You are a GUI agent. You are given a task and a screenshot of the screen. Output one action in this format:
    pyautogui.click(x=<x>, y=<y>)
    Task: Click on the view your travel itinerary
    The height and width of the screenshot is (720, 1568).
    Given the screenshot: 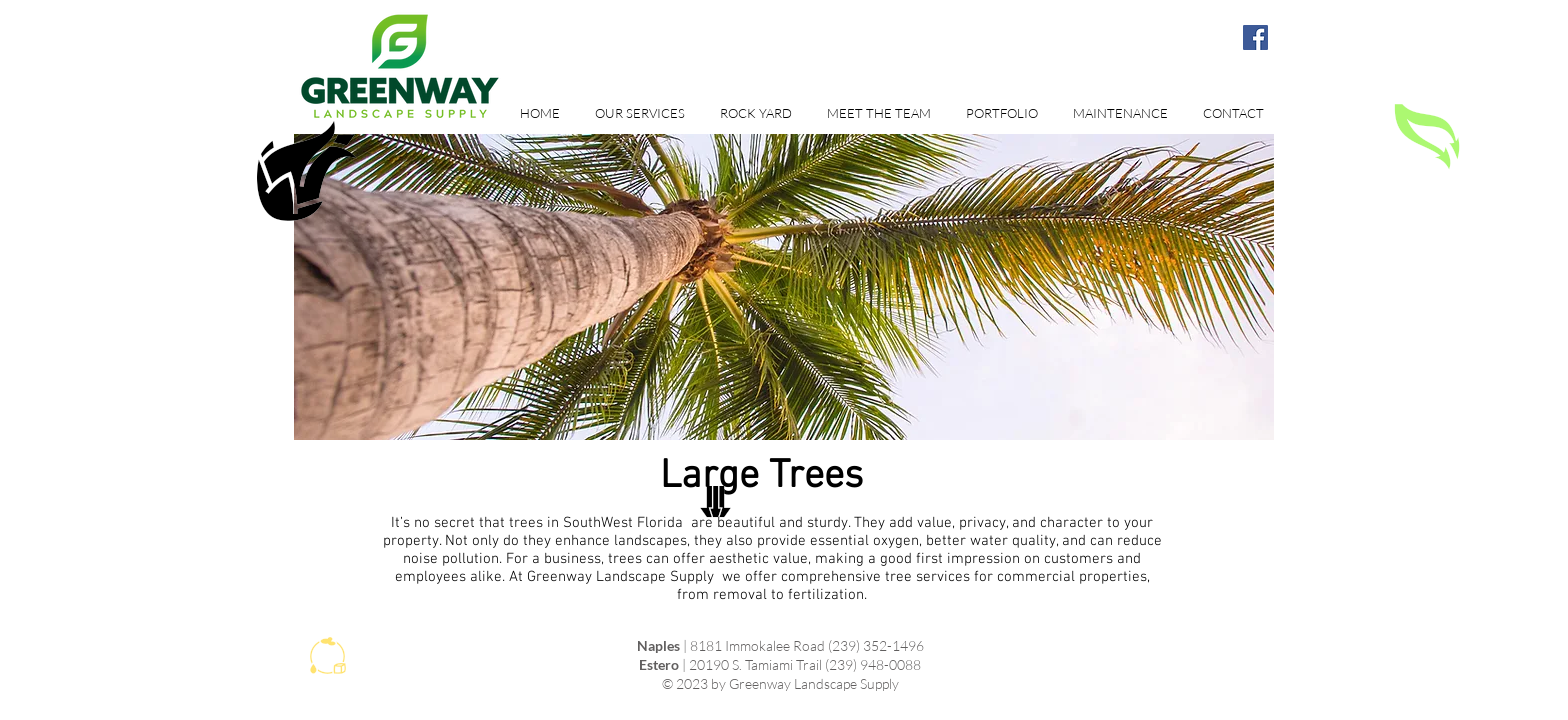 What is the action you would take?
    pyautogui.click(x=1427, y=137)
    